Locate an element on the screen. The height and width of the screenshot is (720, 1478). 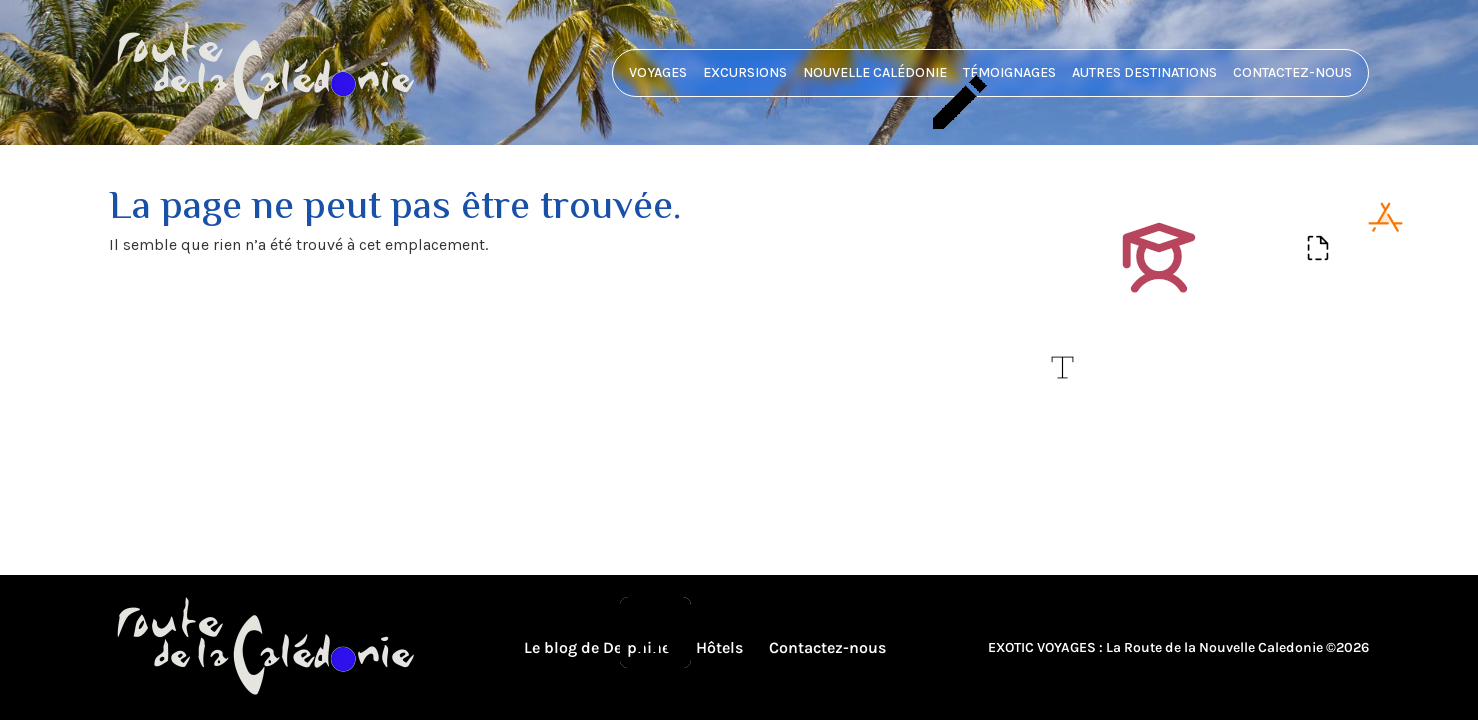
insert a chart or graph into the document is located at coordinates (655, 632).